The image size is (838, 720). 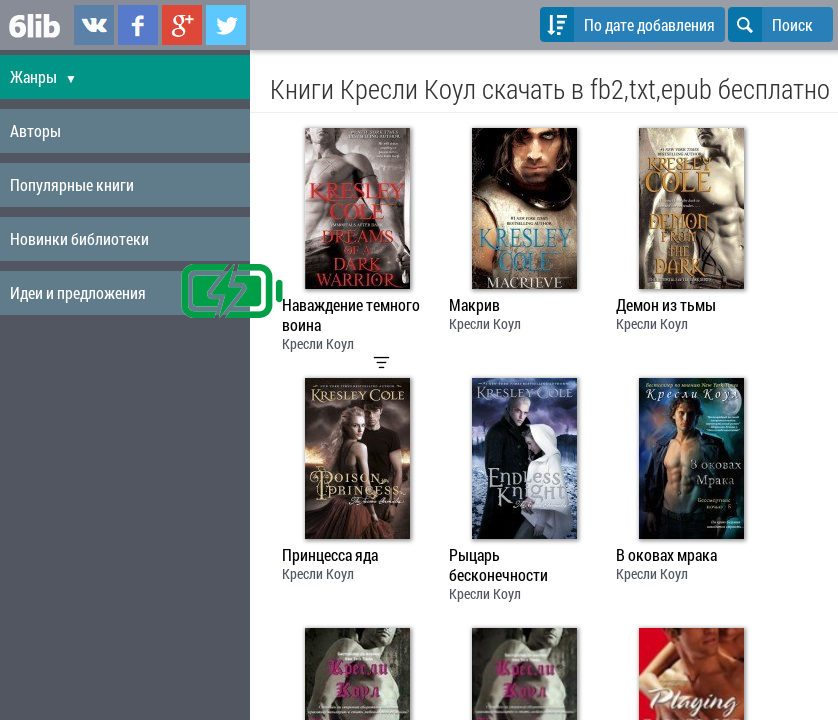 I want to click on filter or sort list items, so click(x=381, y=362).